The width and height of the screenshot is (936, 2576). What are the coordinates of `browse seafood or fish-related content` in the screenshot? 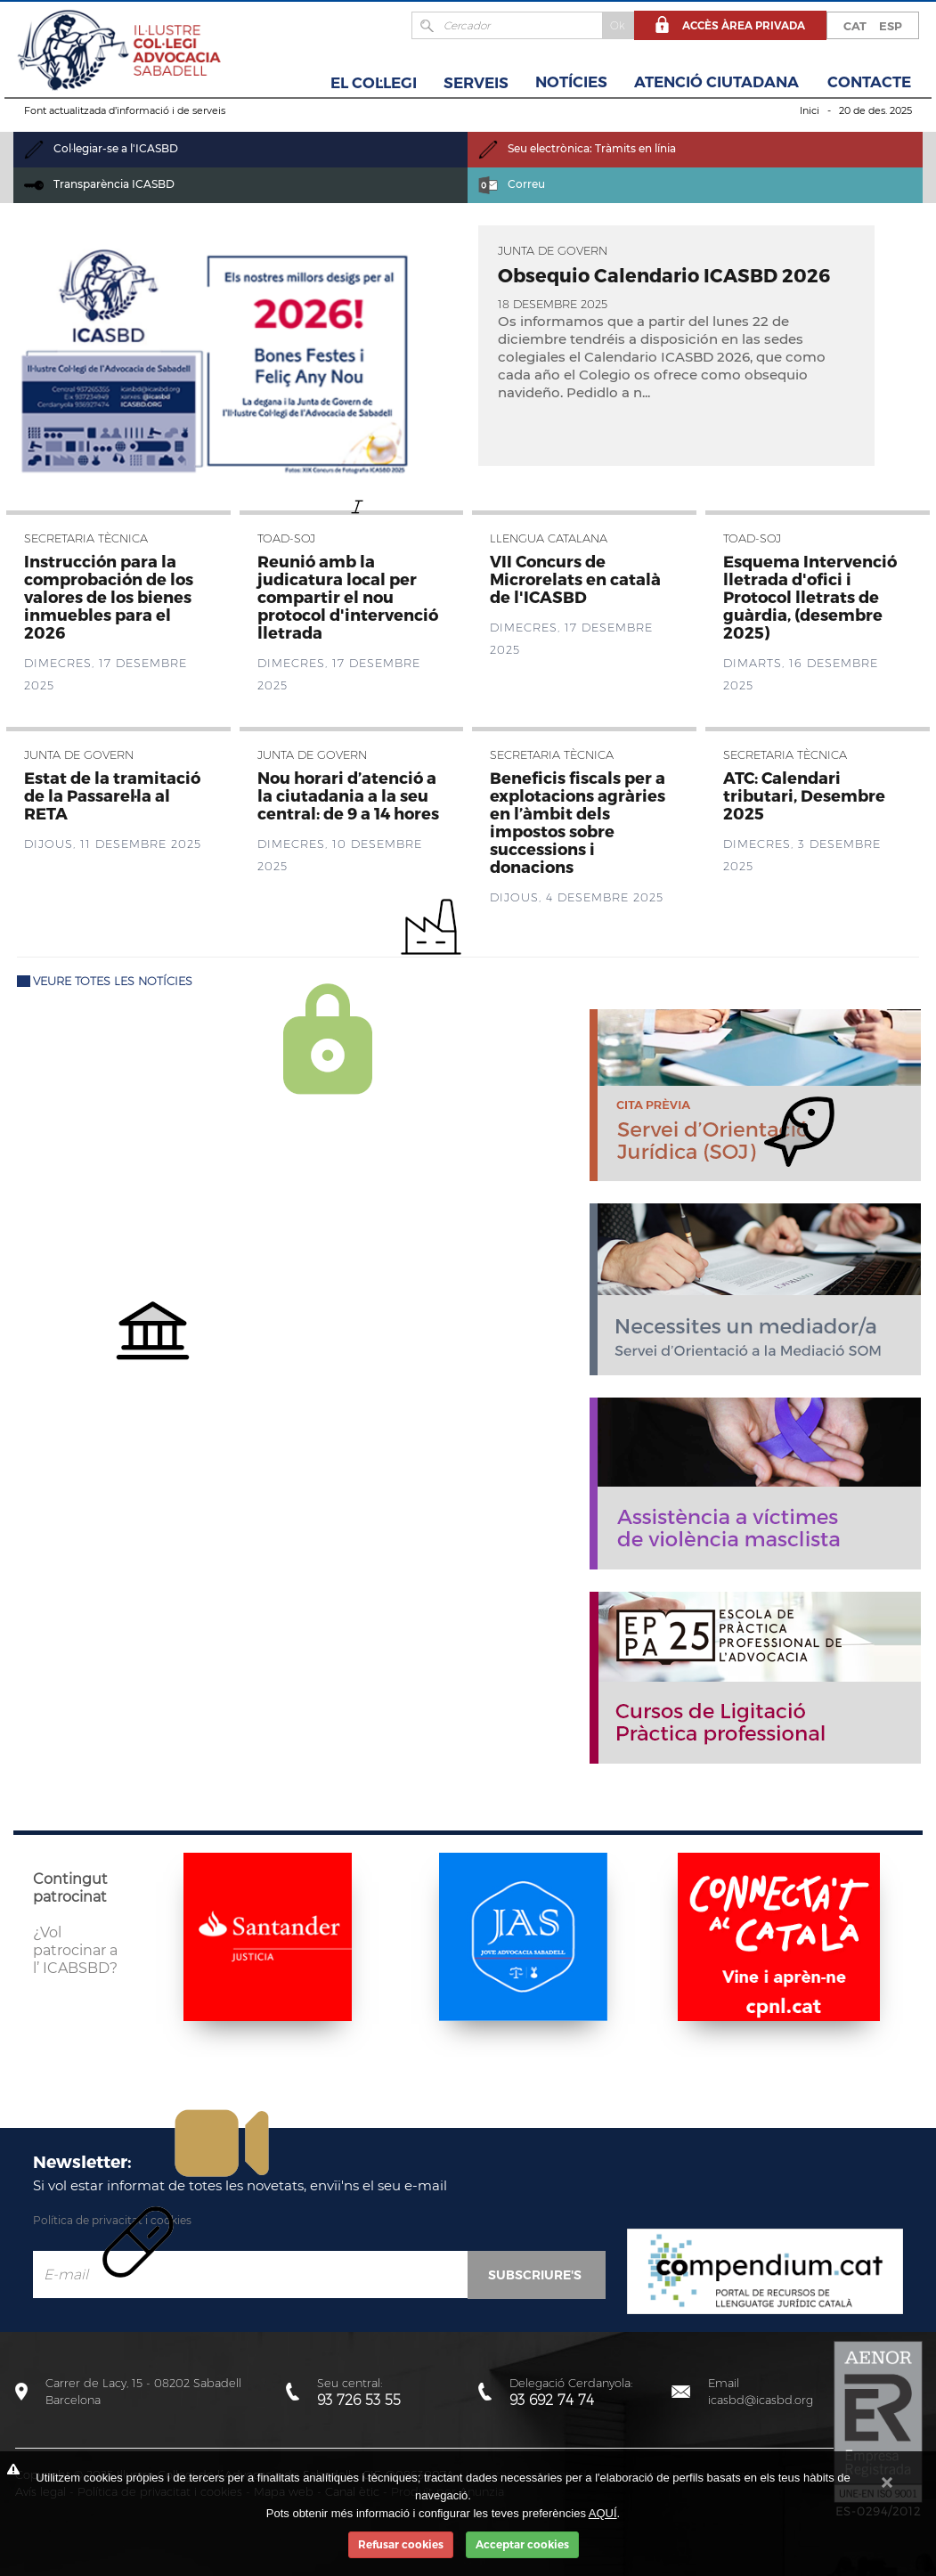 It's located at (802, 1128).